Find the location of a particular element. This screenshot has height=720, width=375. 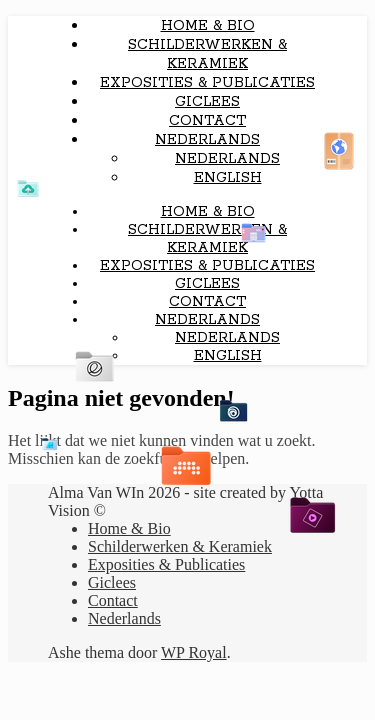

open folder containing screen recordings is located at coordinates (253, 233).